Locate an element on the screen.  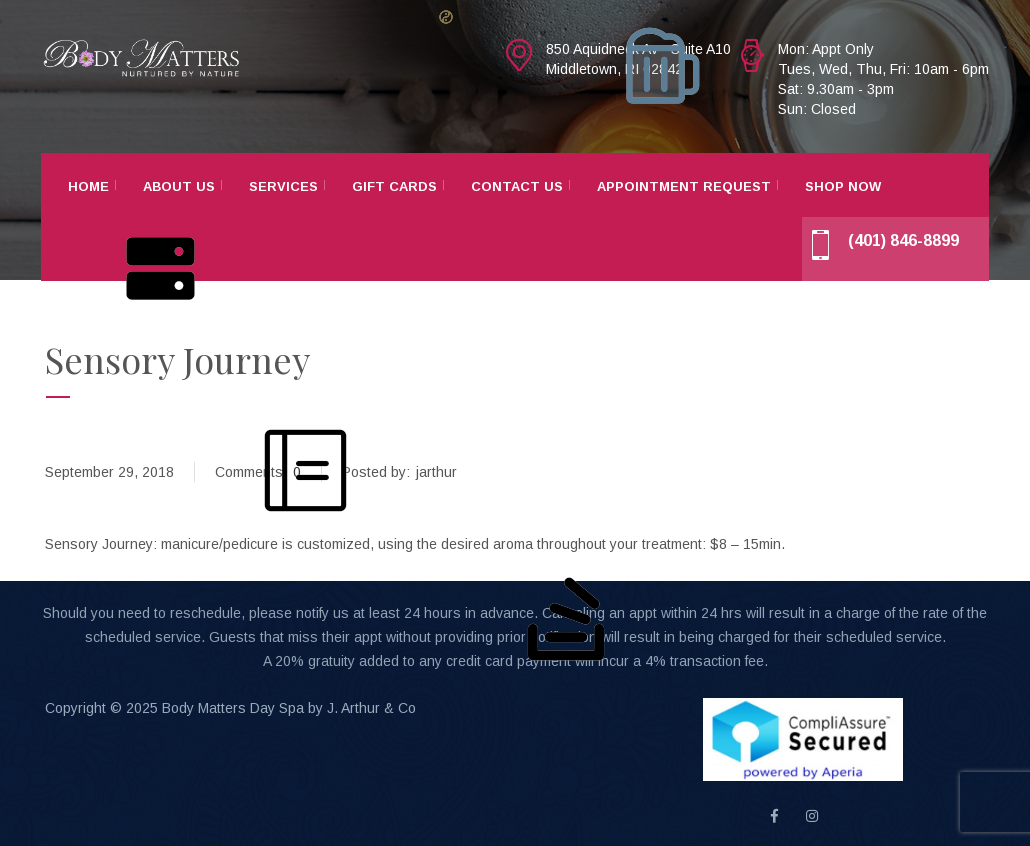
access storage or server settings is located at coordinates (160, 268).